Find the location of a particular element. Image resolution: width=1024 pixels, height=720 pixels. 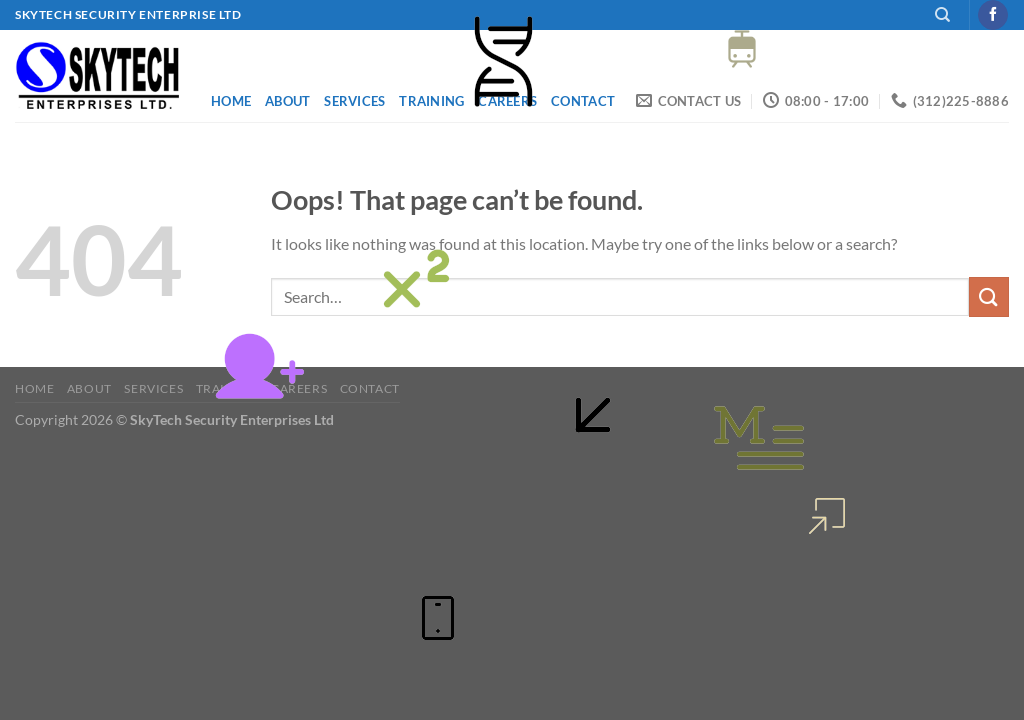

navigate to bottom-left corner is located at coordinates (593, 415).